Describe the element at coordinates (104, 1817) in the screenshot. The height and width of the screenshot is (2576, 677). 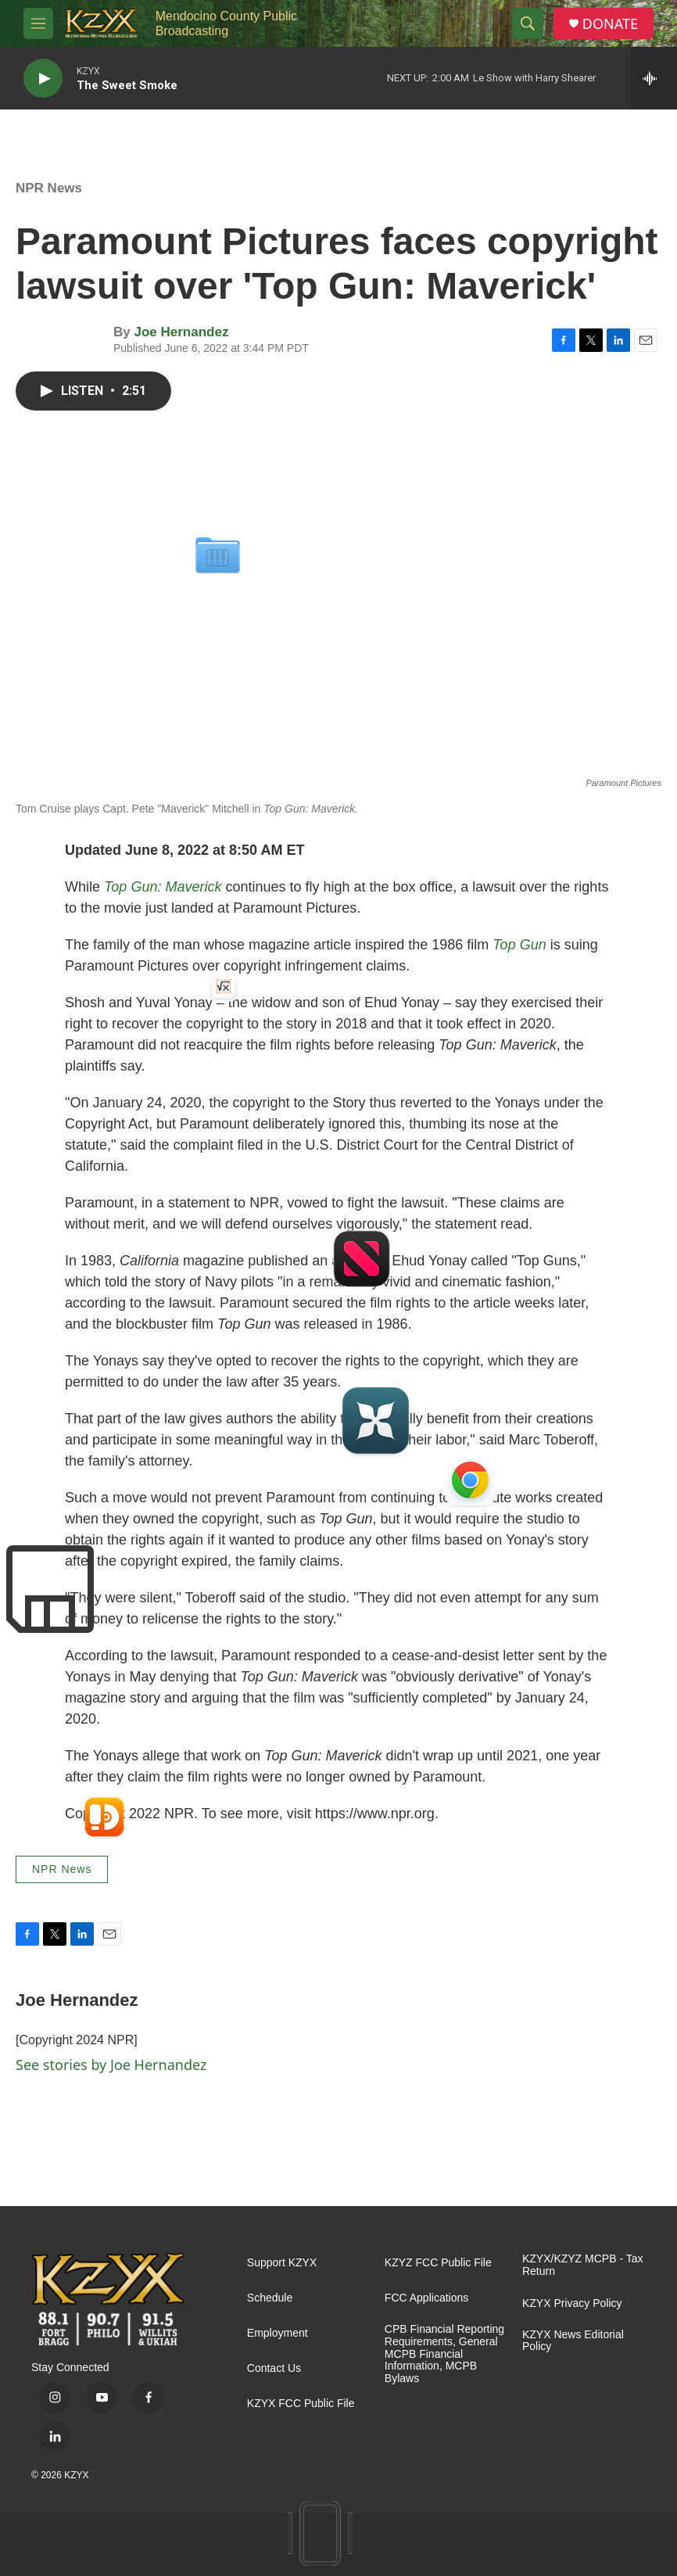
I see `open impression, a disk image writing utility` at that location.